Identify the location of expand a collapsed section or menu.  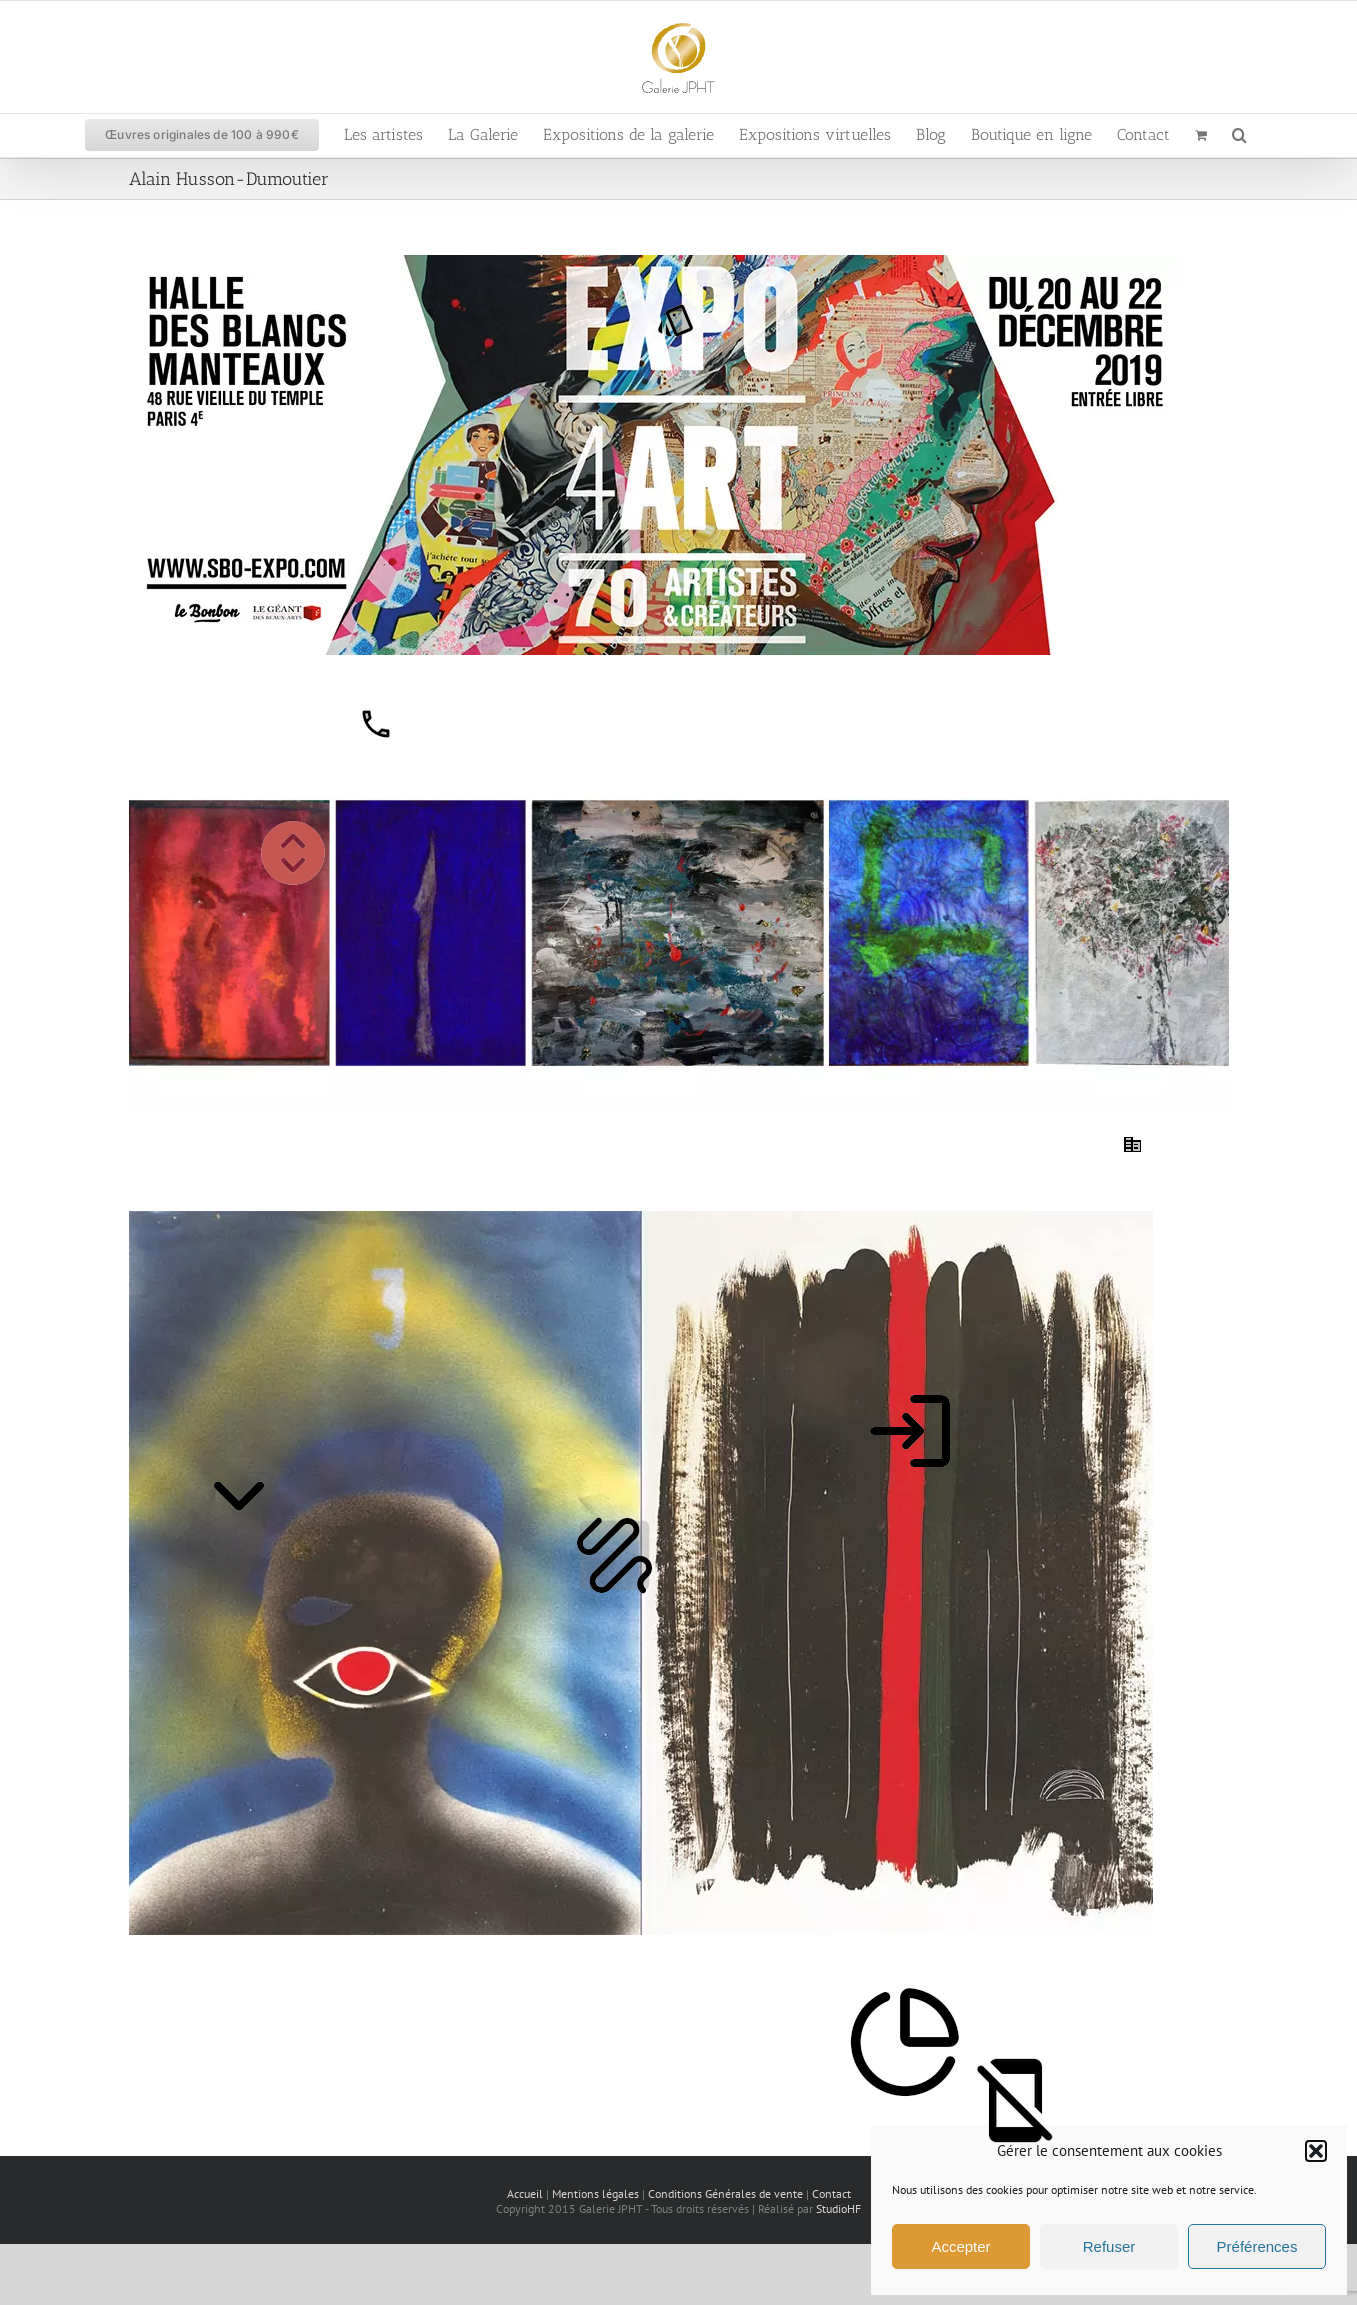
(239, 1494).